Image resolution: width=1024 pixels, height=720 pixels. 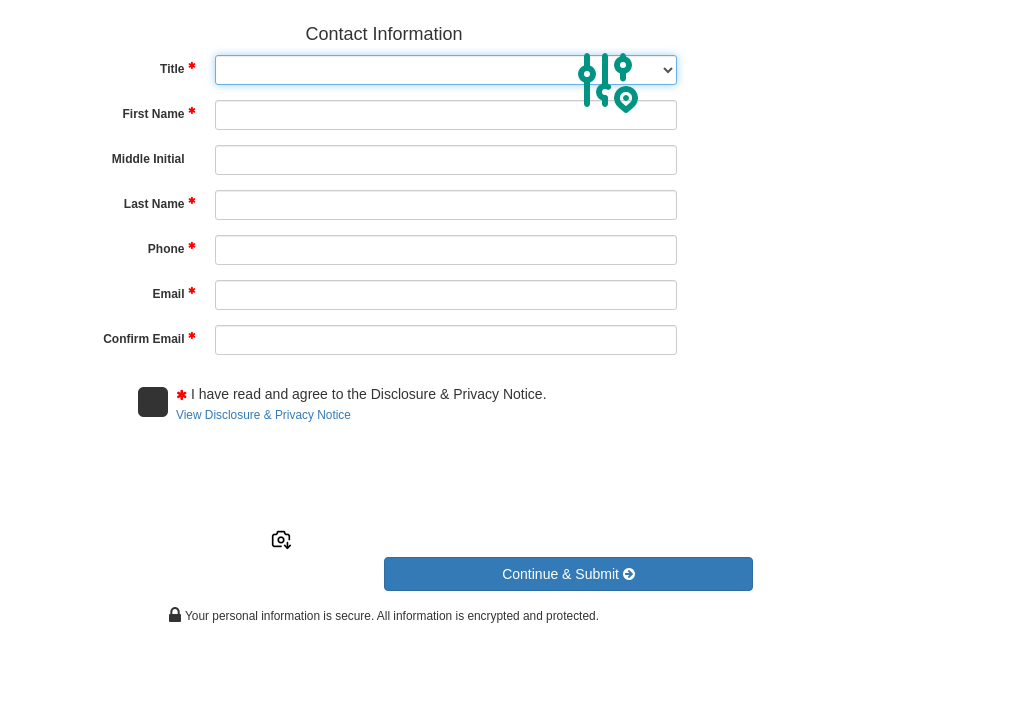 I want to click on download a captured photo, so click(x=281, y=539).